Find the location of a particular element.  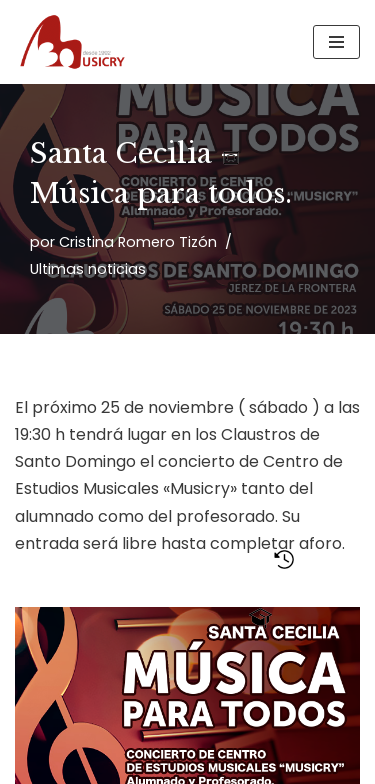

access education or learning features is located at coordinates (260, 617).